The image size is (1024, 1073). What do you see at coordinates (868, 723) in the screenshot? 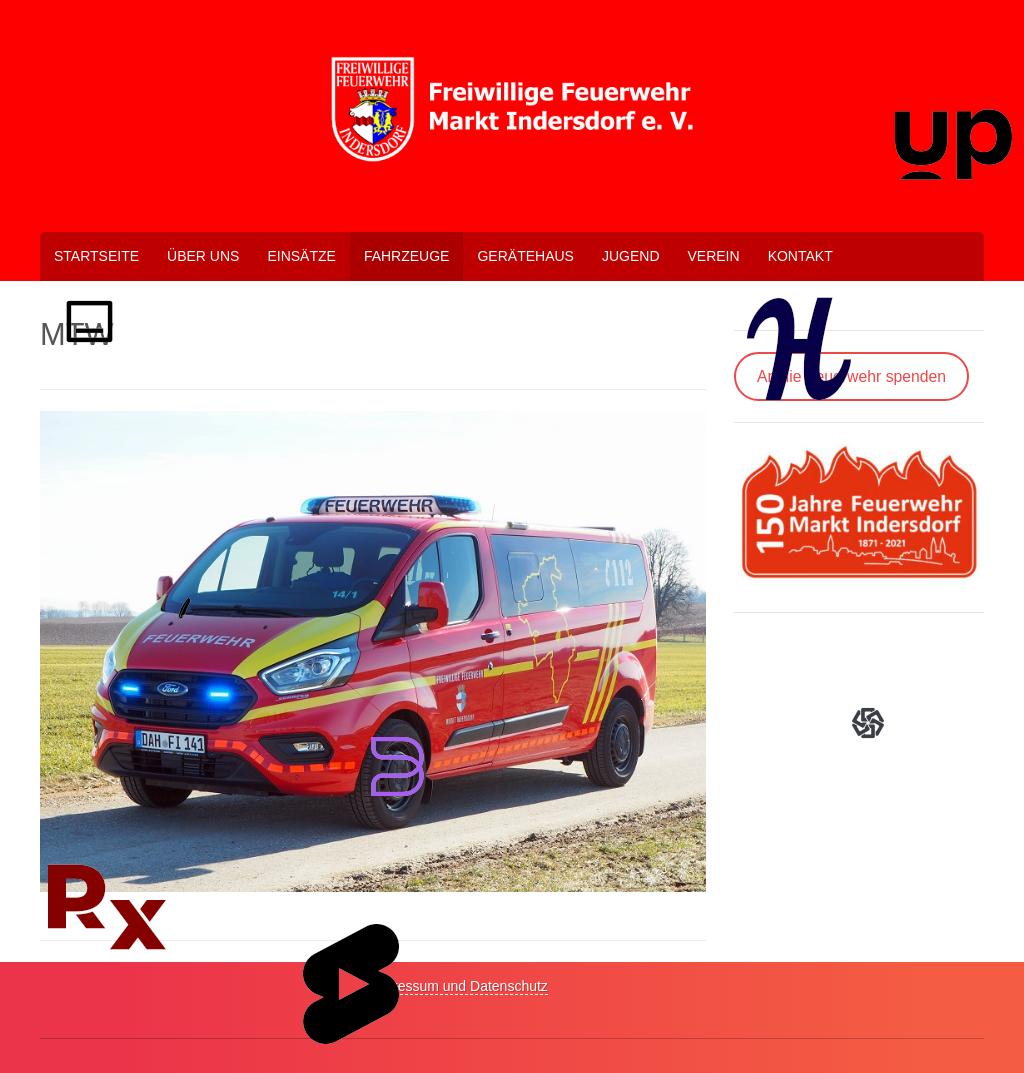
I see `images.cv logo` at bounding box center [868, 723].